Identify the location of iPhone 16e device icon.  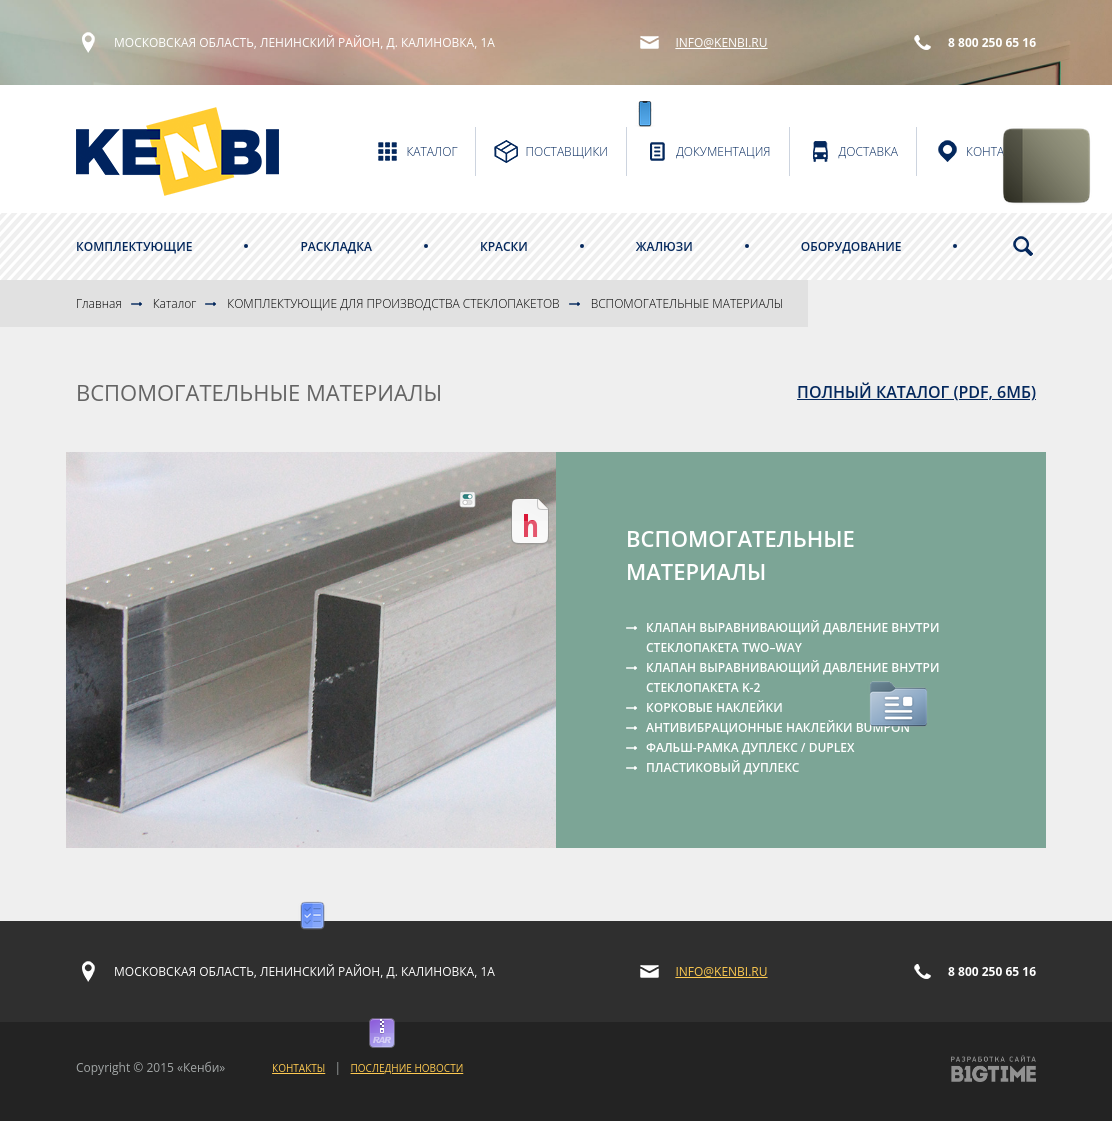
(645, 114).